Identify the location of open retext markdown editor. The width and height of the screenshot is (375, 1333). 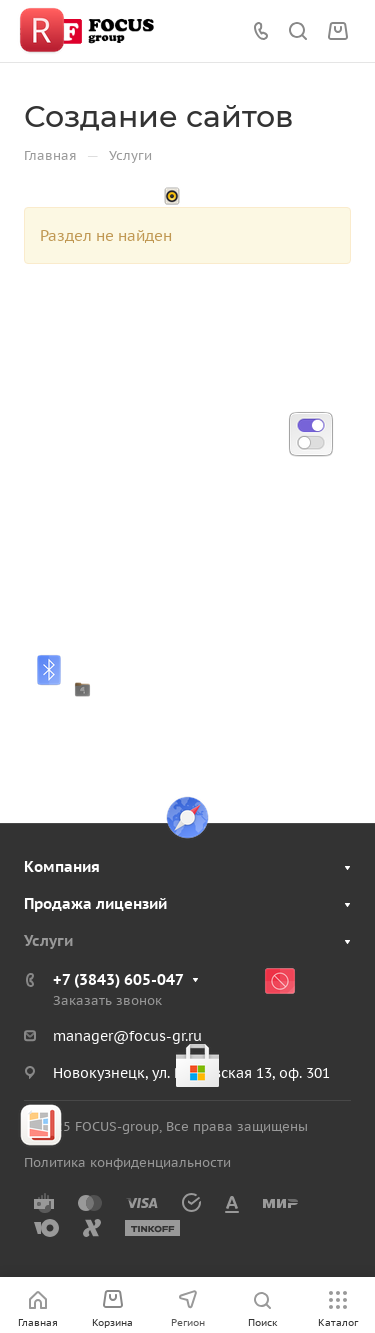
(42, 30).